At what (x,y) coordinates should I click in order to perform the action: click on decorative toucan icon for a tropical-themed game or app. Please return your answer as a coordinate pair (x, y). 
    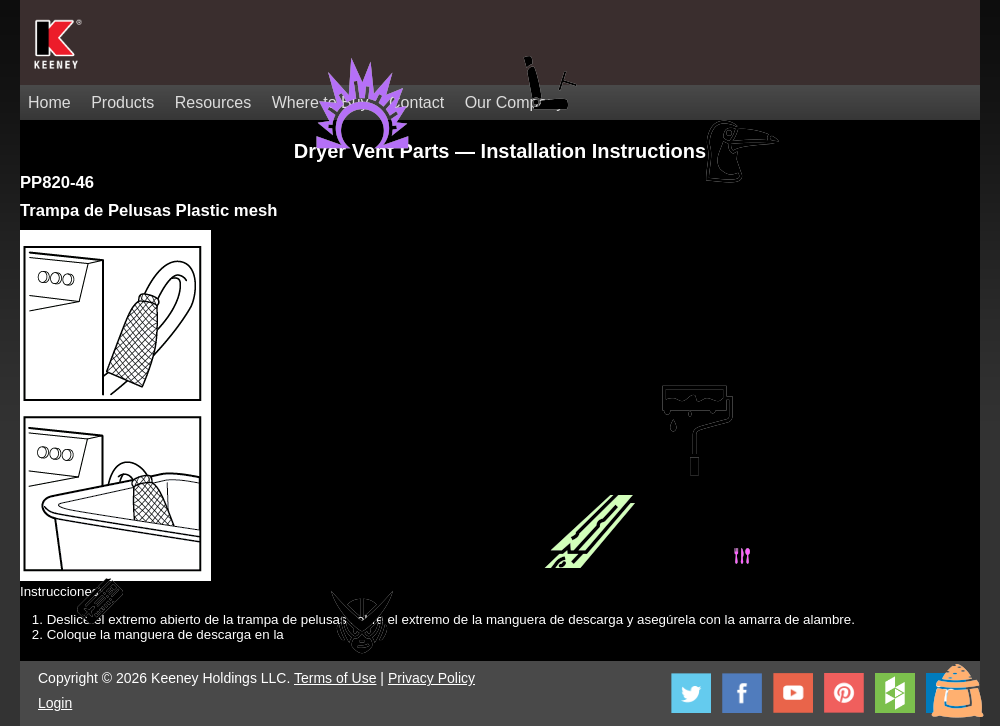
    Looking at the image, I should click on (742, 151).